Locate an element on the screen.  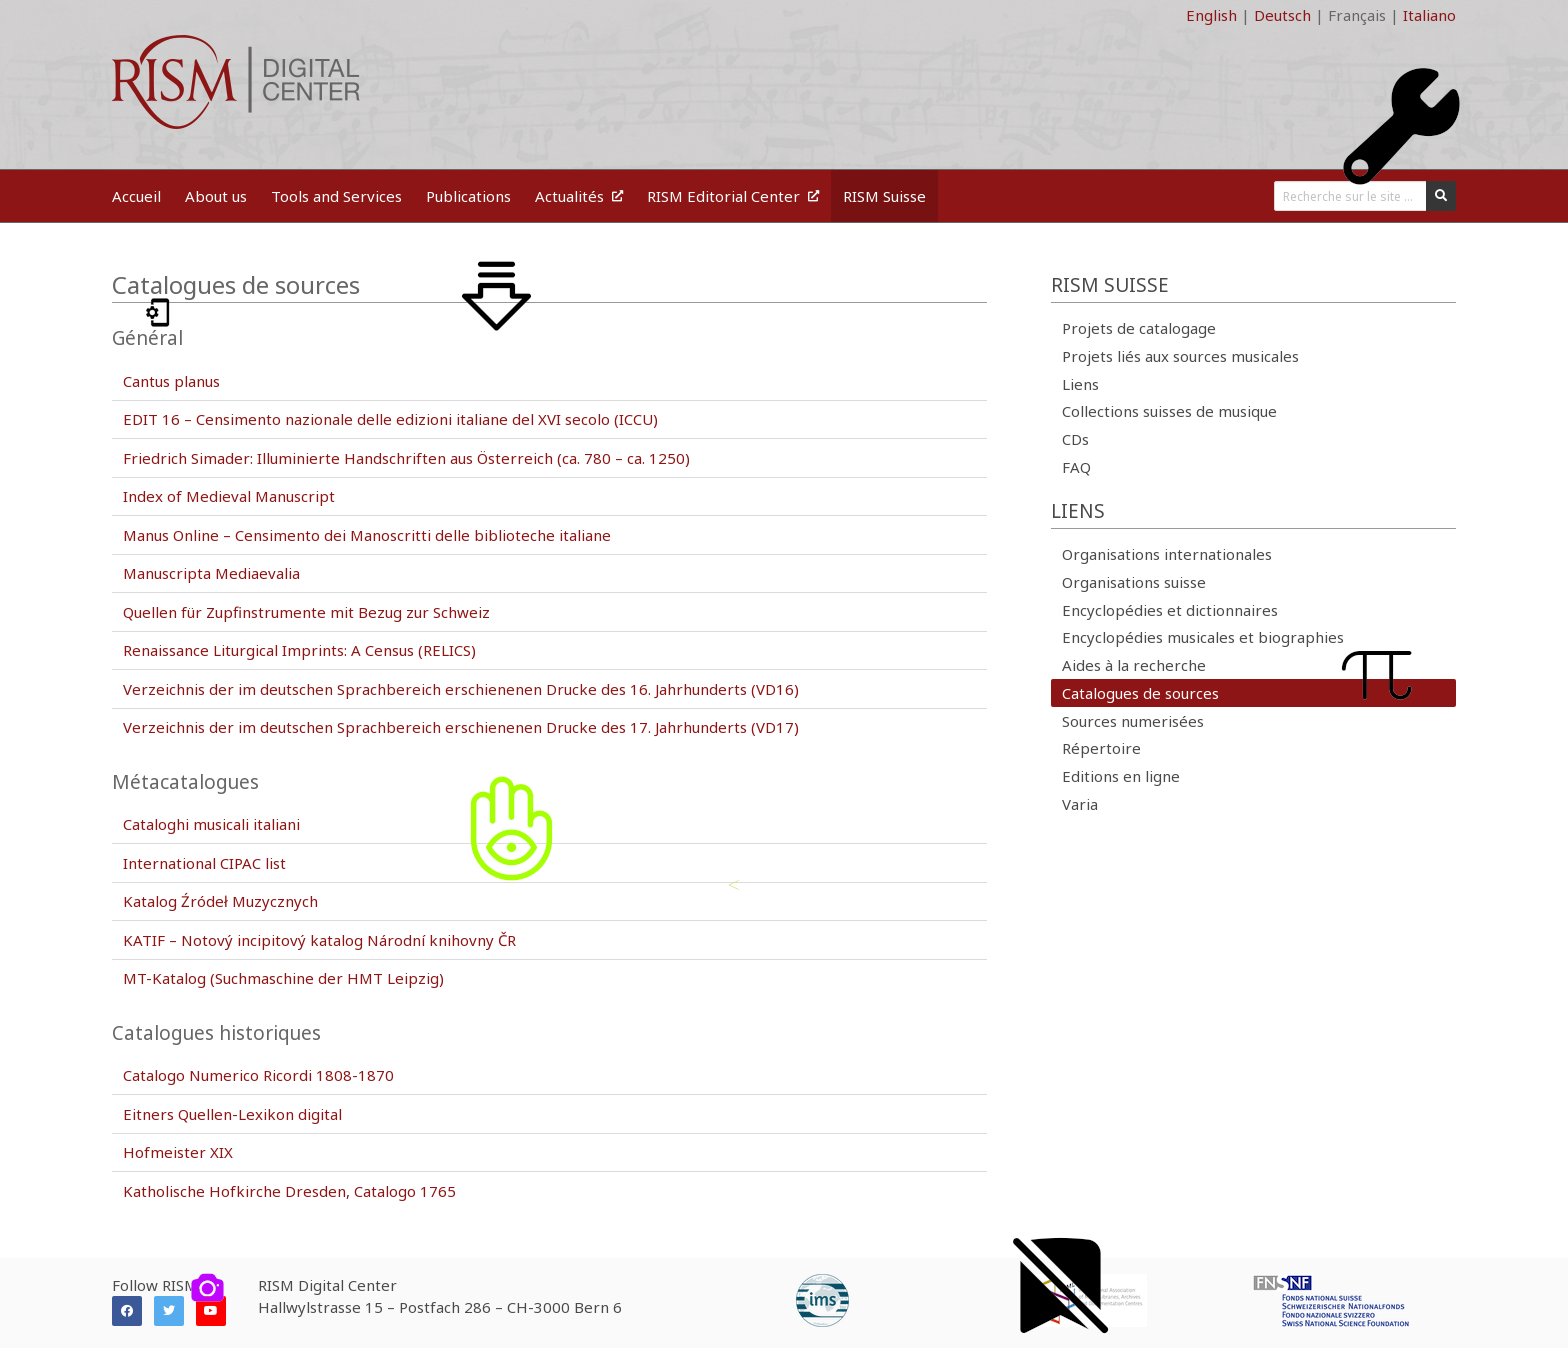
configure device connection settings is located at coordinates (157, 312).